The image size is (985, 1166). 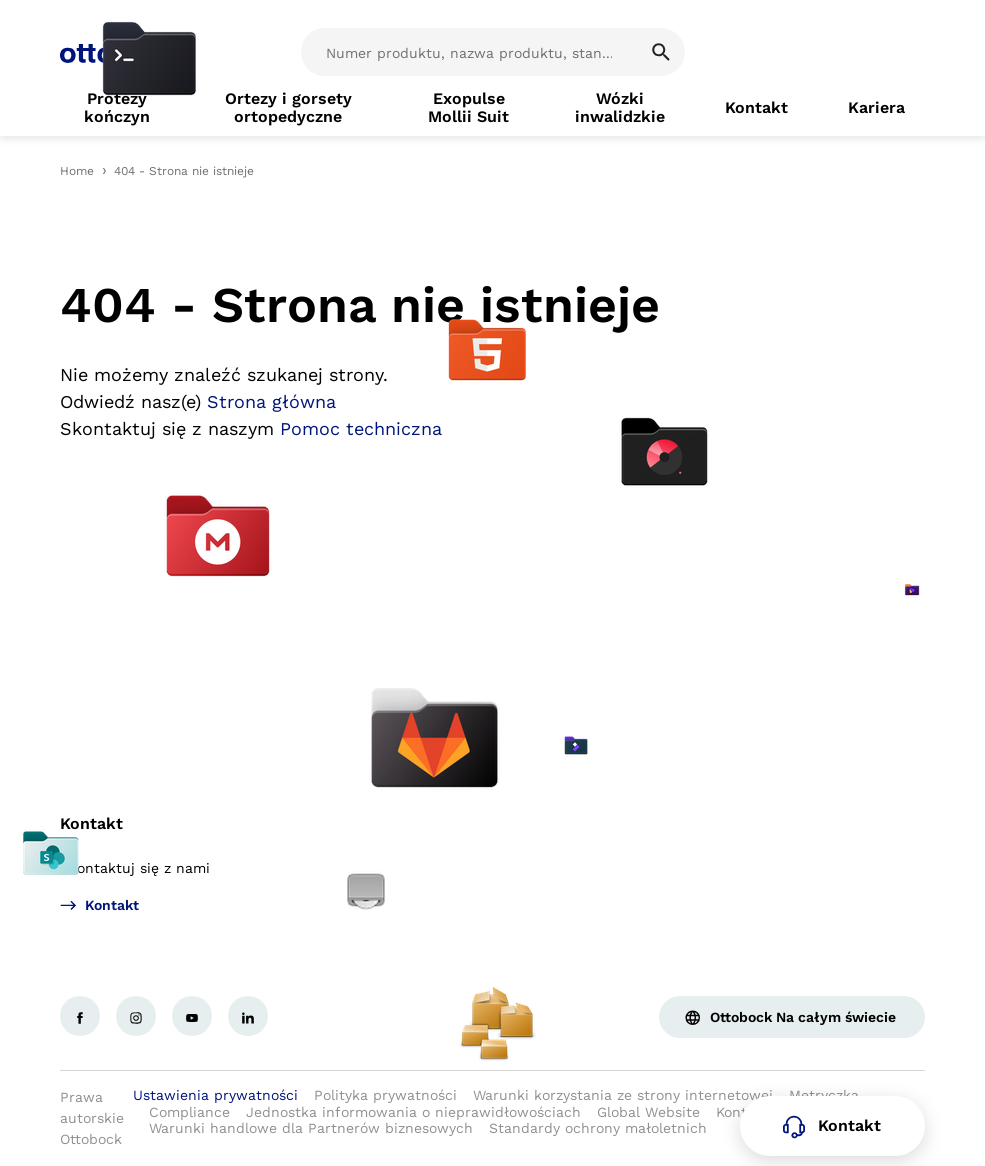 I want to click on open microsoft sharepoint folder, so click(x=50, y=854).